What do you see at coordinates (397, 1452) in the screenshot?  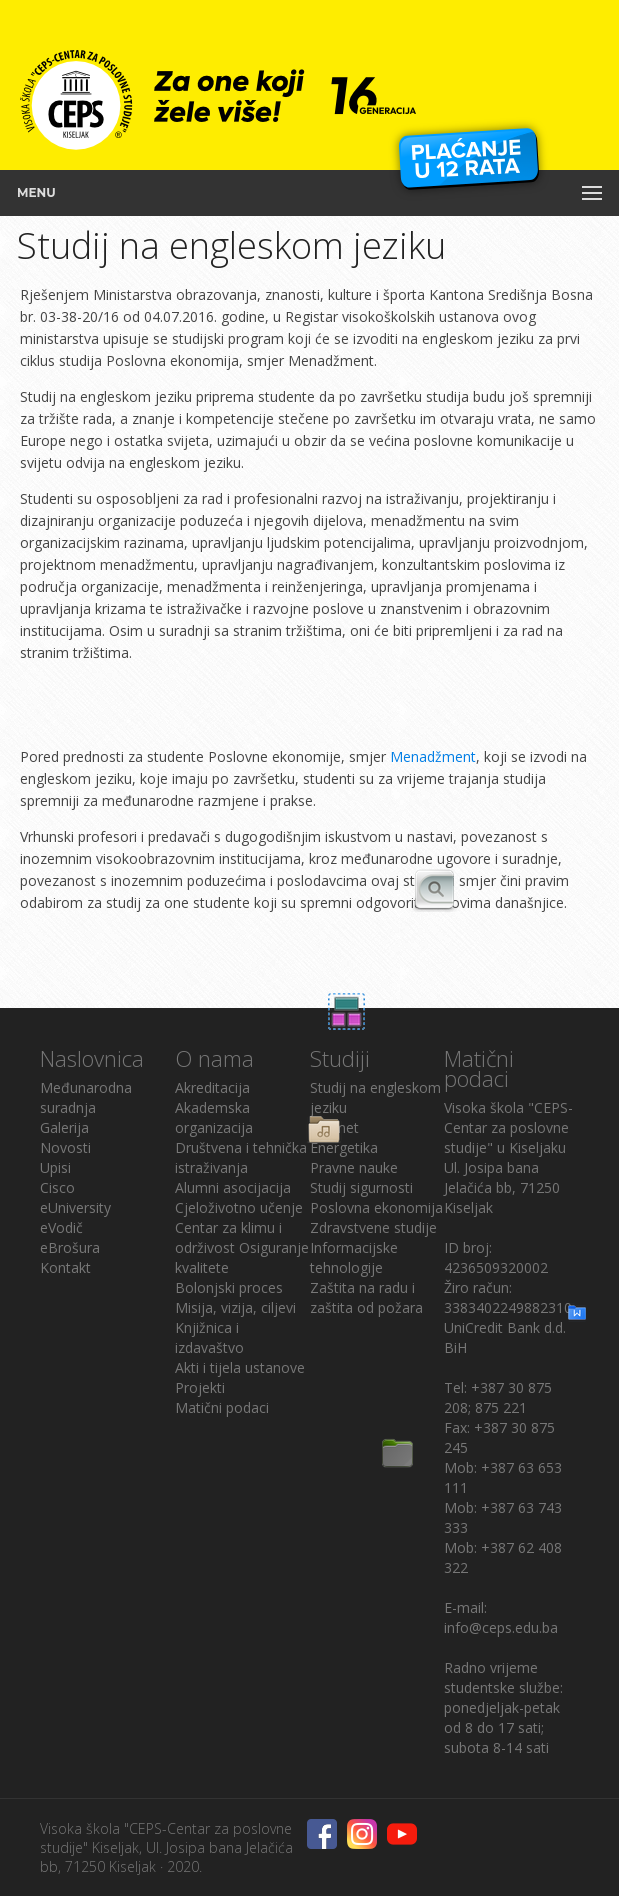 I see `open folder to view contents` at bounding box center [397, 1452].